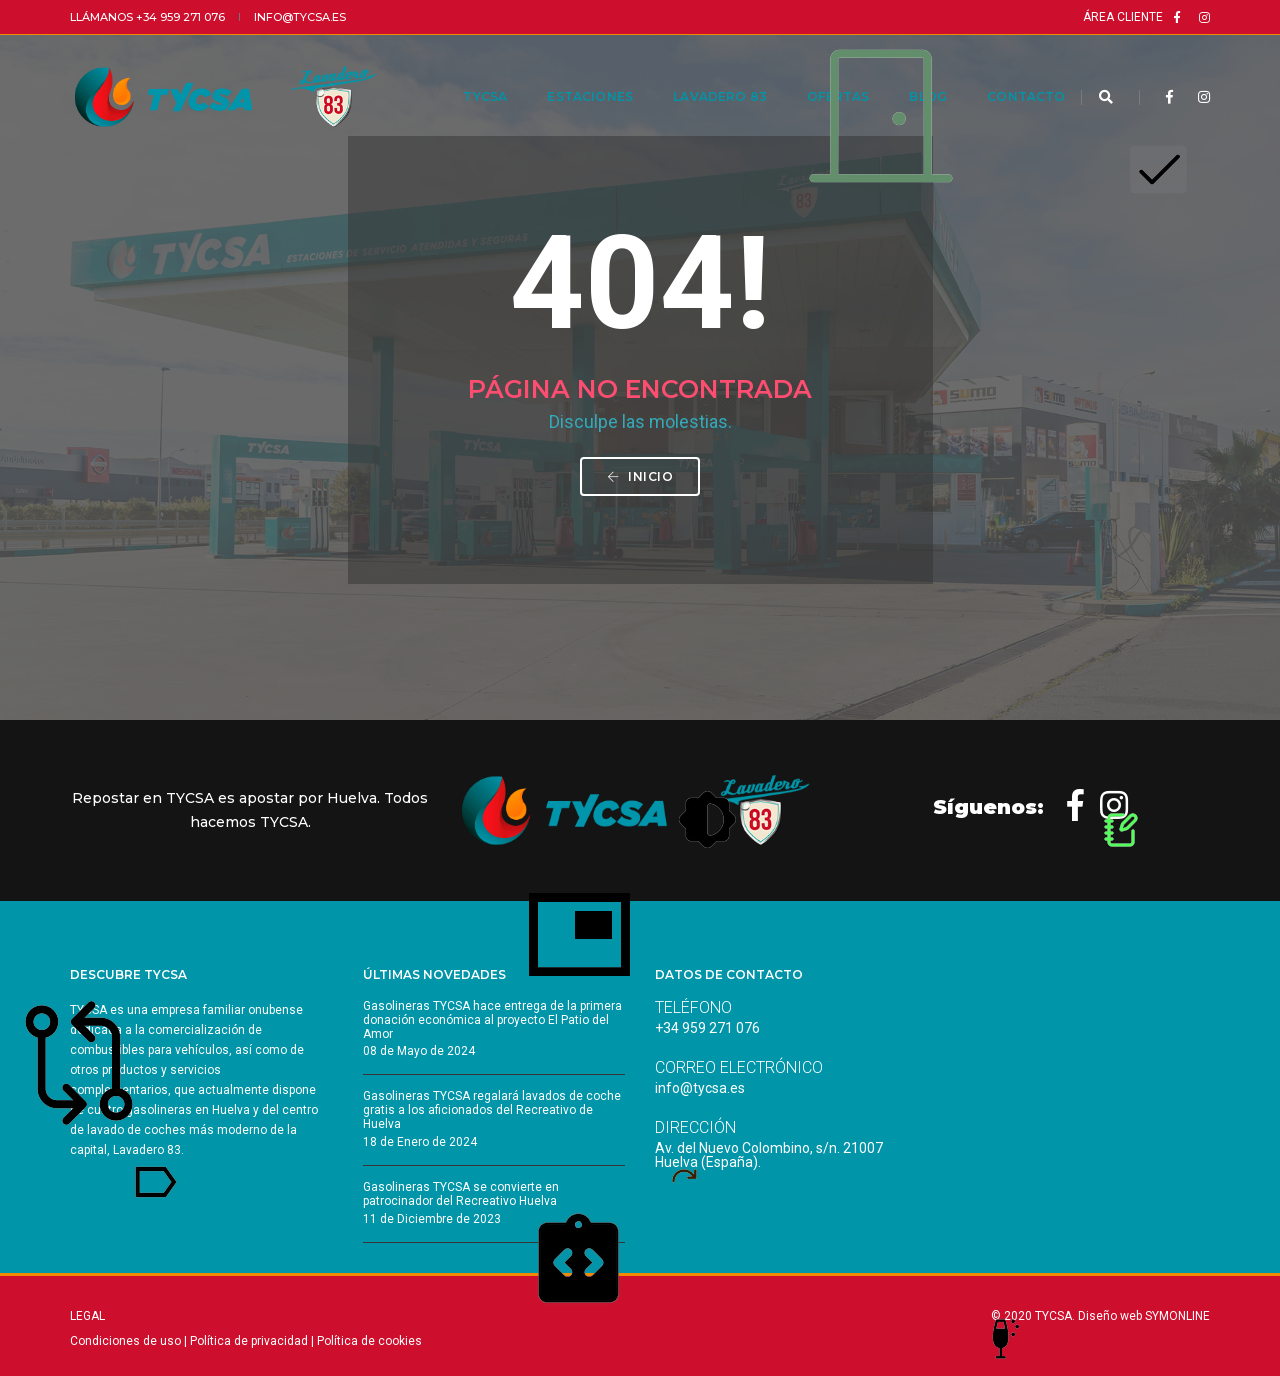 This screenshot has height=1376, width=1280. What do you see at coordinates (79, 1063) in the screenshot?
I see `compare branches or code versions` at bounding box center [79, 1063].